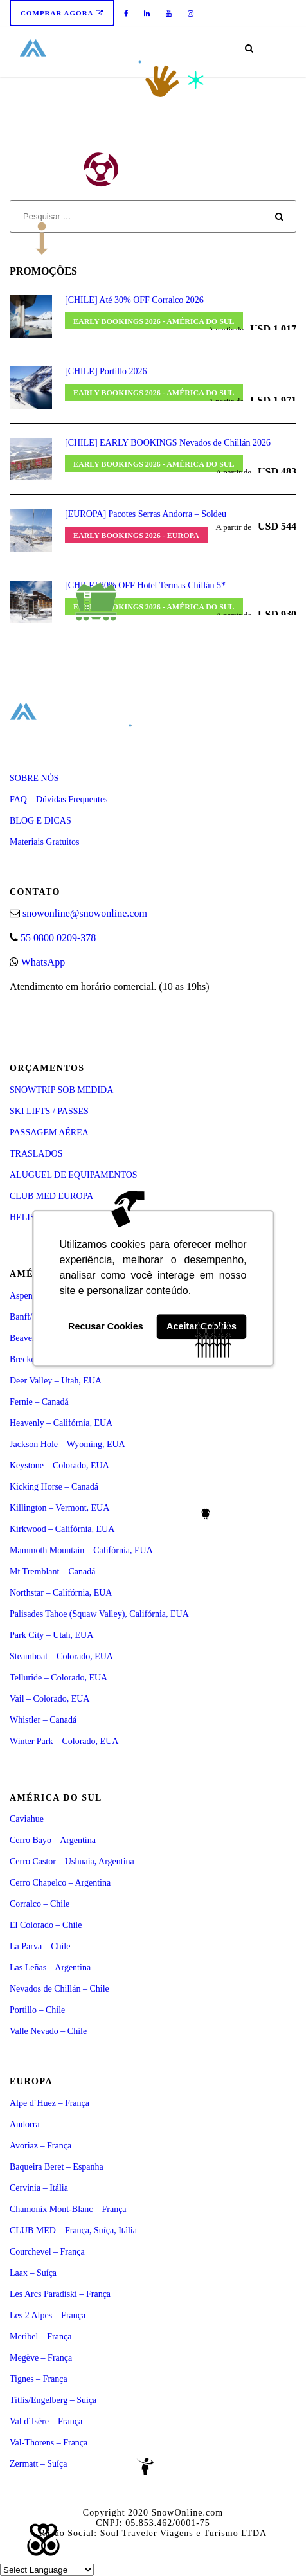 The height and width of the screenshot is (2576, 306). What do you see at coordinates (42, 239) in the screenshot?
I see `indicates a falling or dropping action in gameplay` at bounding box center [42, 239].